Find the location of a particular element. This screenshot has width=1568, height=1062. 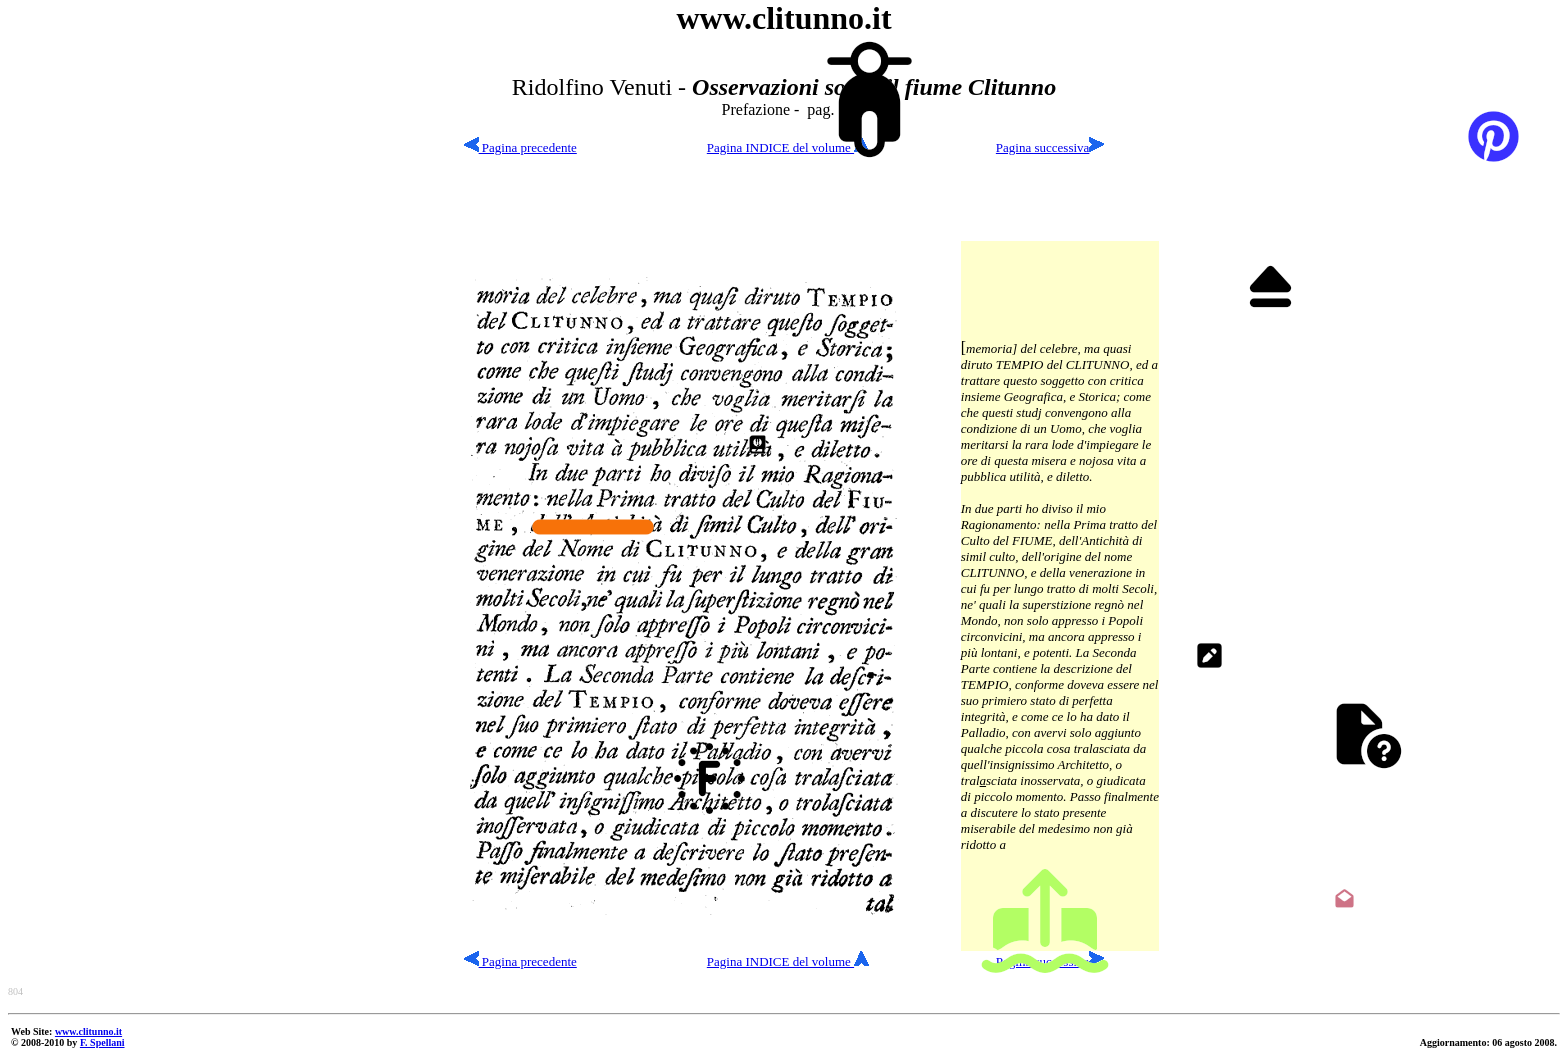

edit or modify content is located at coordinates (1209, 655).